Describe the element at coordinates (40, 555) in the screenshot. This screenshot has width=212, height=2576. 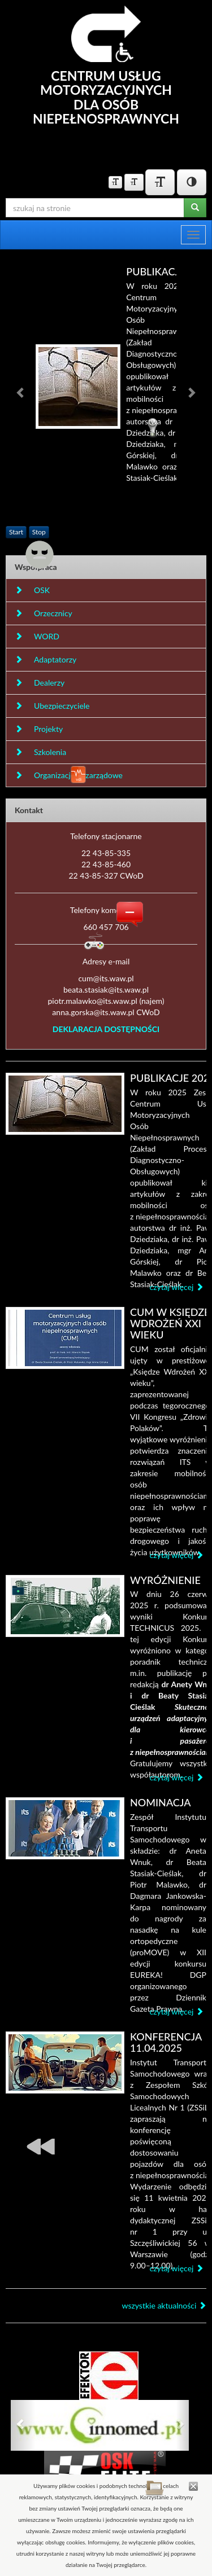
I see `react with anger to a message or post` at that location.